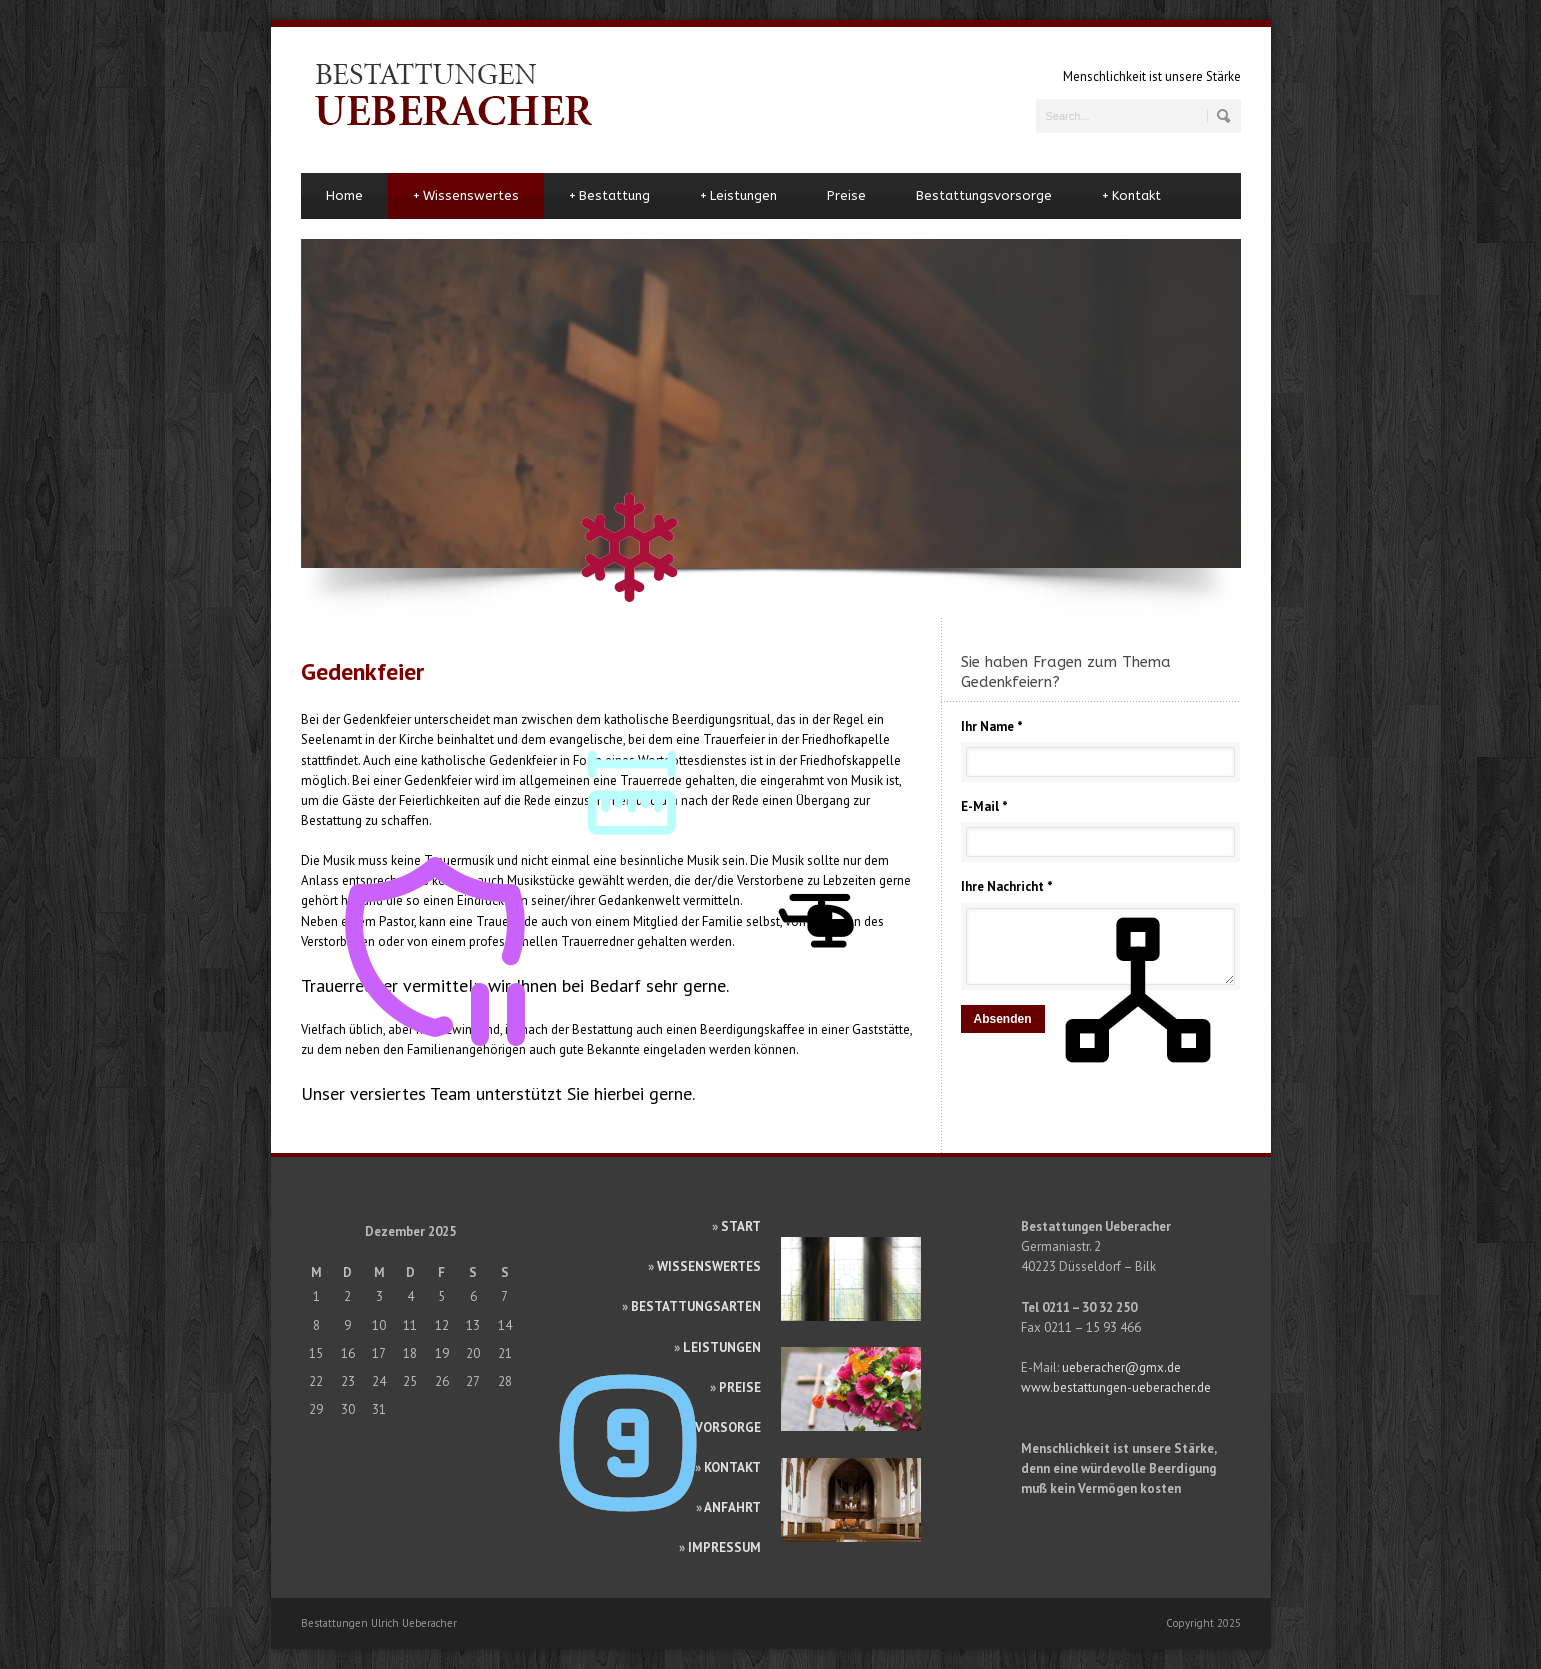  Describe the element at coordinates (1138, 990) in the screenshot. I see `view organizational hierarchy or structure` at that location.